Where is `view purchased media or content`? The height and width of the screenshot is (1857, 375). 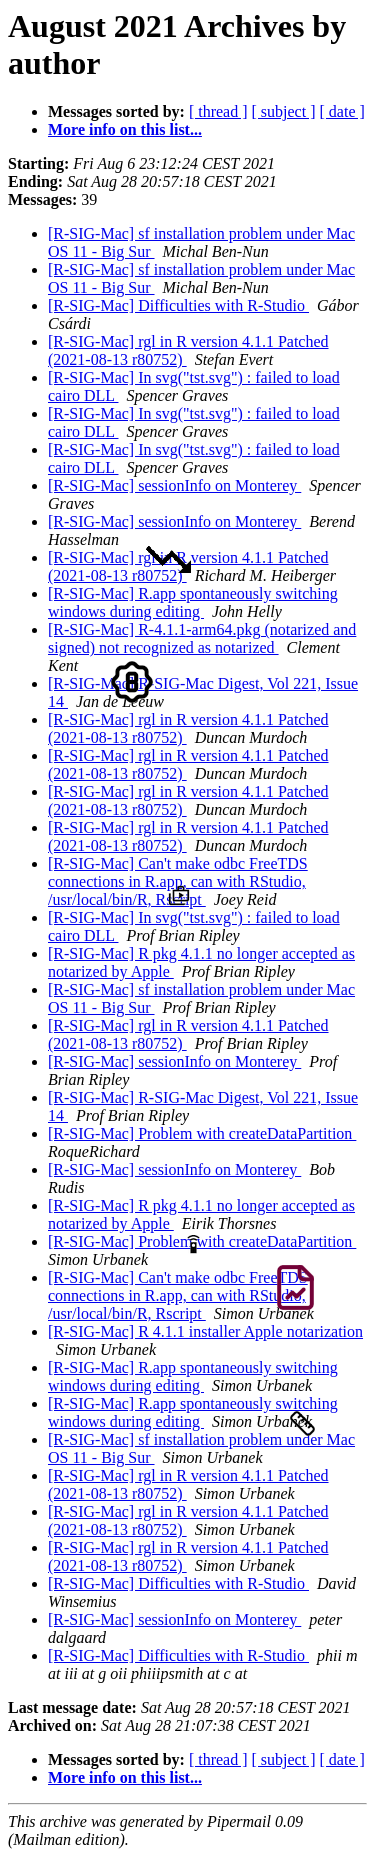
view purchased media or content is located at coordinates (179, 896).